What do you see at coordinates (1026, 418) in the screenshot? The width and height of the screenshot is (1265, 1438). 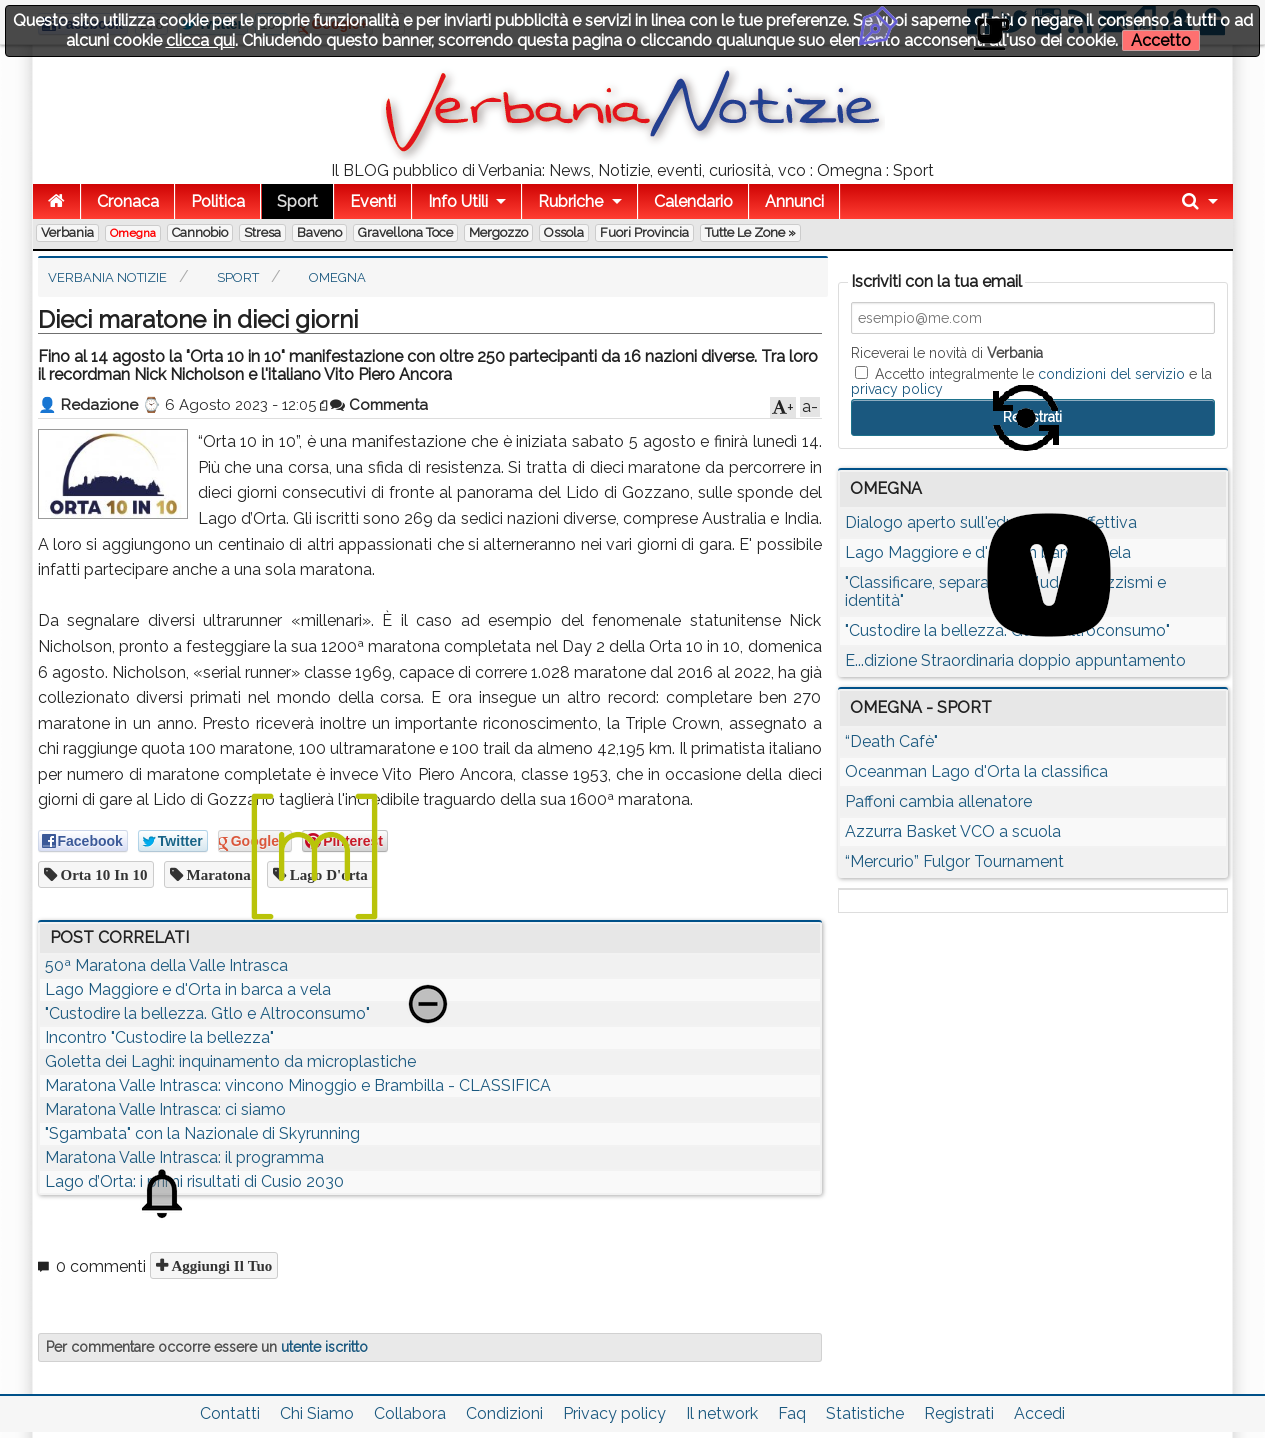 I see `switch between front and rear camera` at bounding box center [1026, 418].